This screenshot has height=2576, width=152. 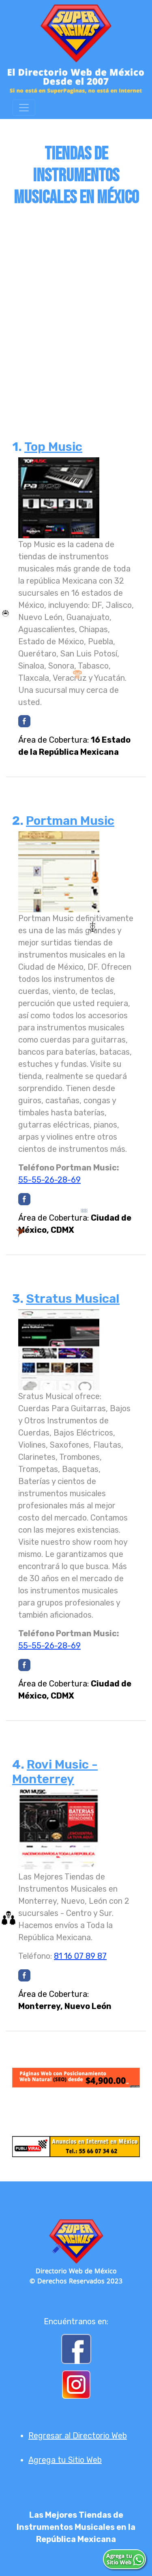 What do you see at coordinates (5, 613) in the screenshot?
I see `indicates morning or sunrise time setting` at bounding box center [5, 613].